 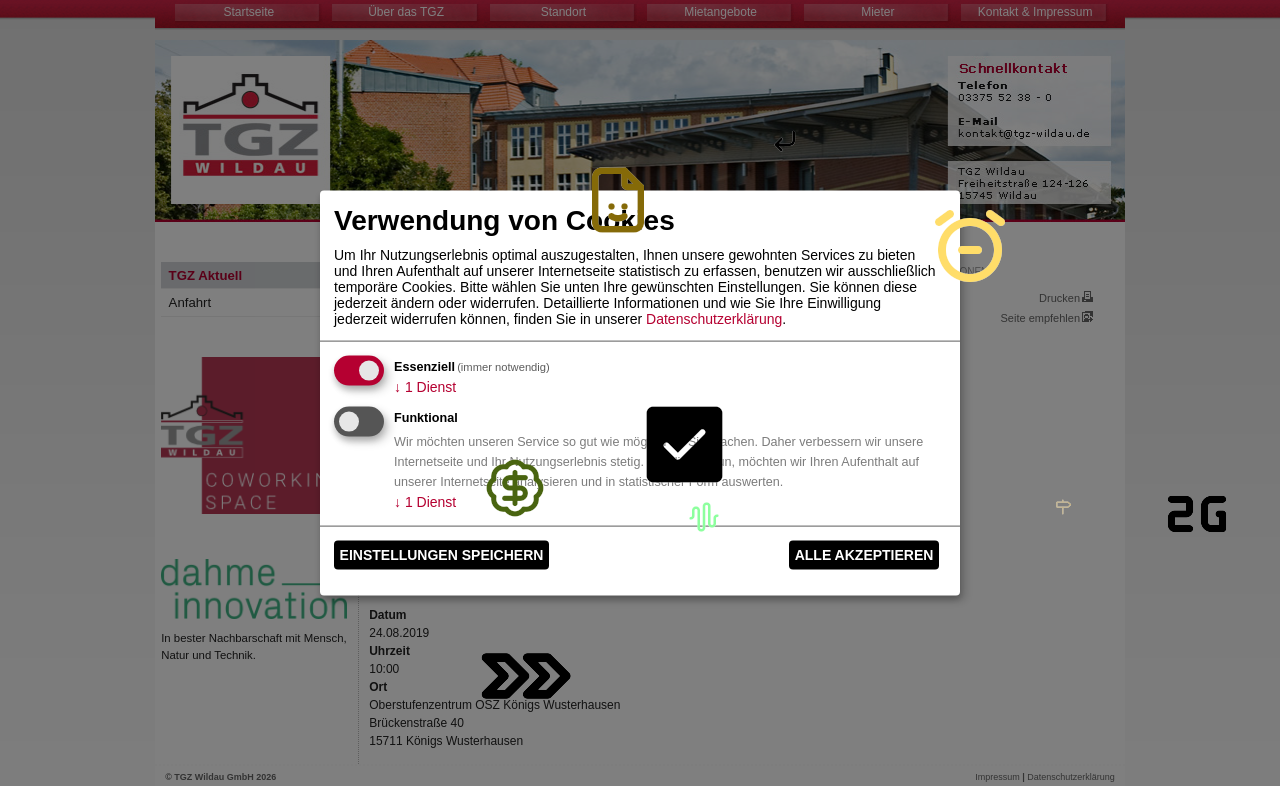 I want to click on remove or delete an alarm, so click(x=970, y=246).